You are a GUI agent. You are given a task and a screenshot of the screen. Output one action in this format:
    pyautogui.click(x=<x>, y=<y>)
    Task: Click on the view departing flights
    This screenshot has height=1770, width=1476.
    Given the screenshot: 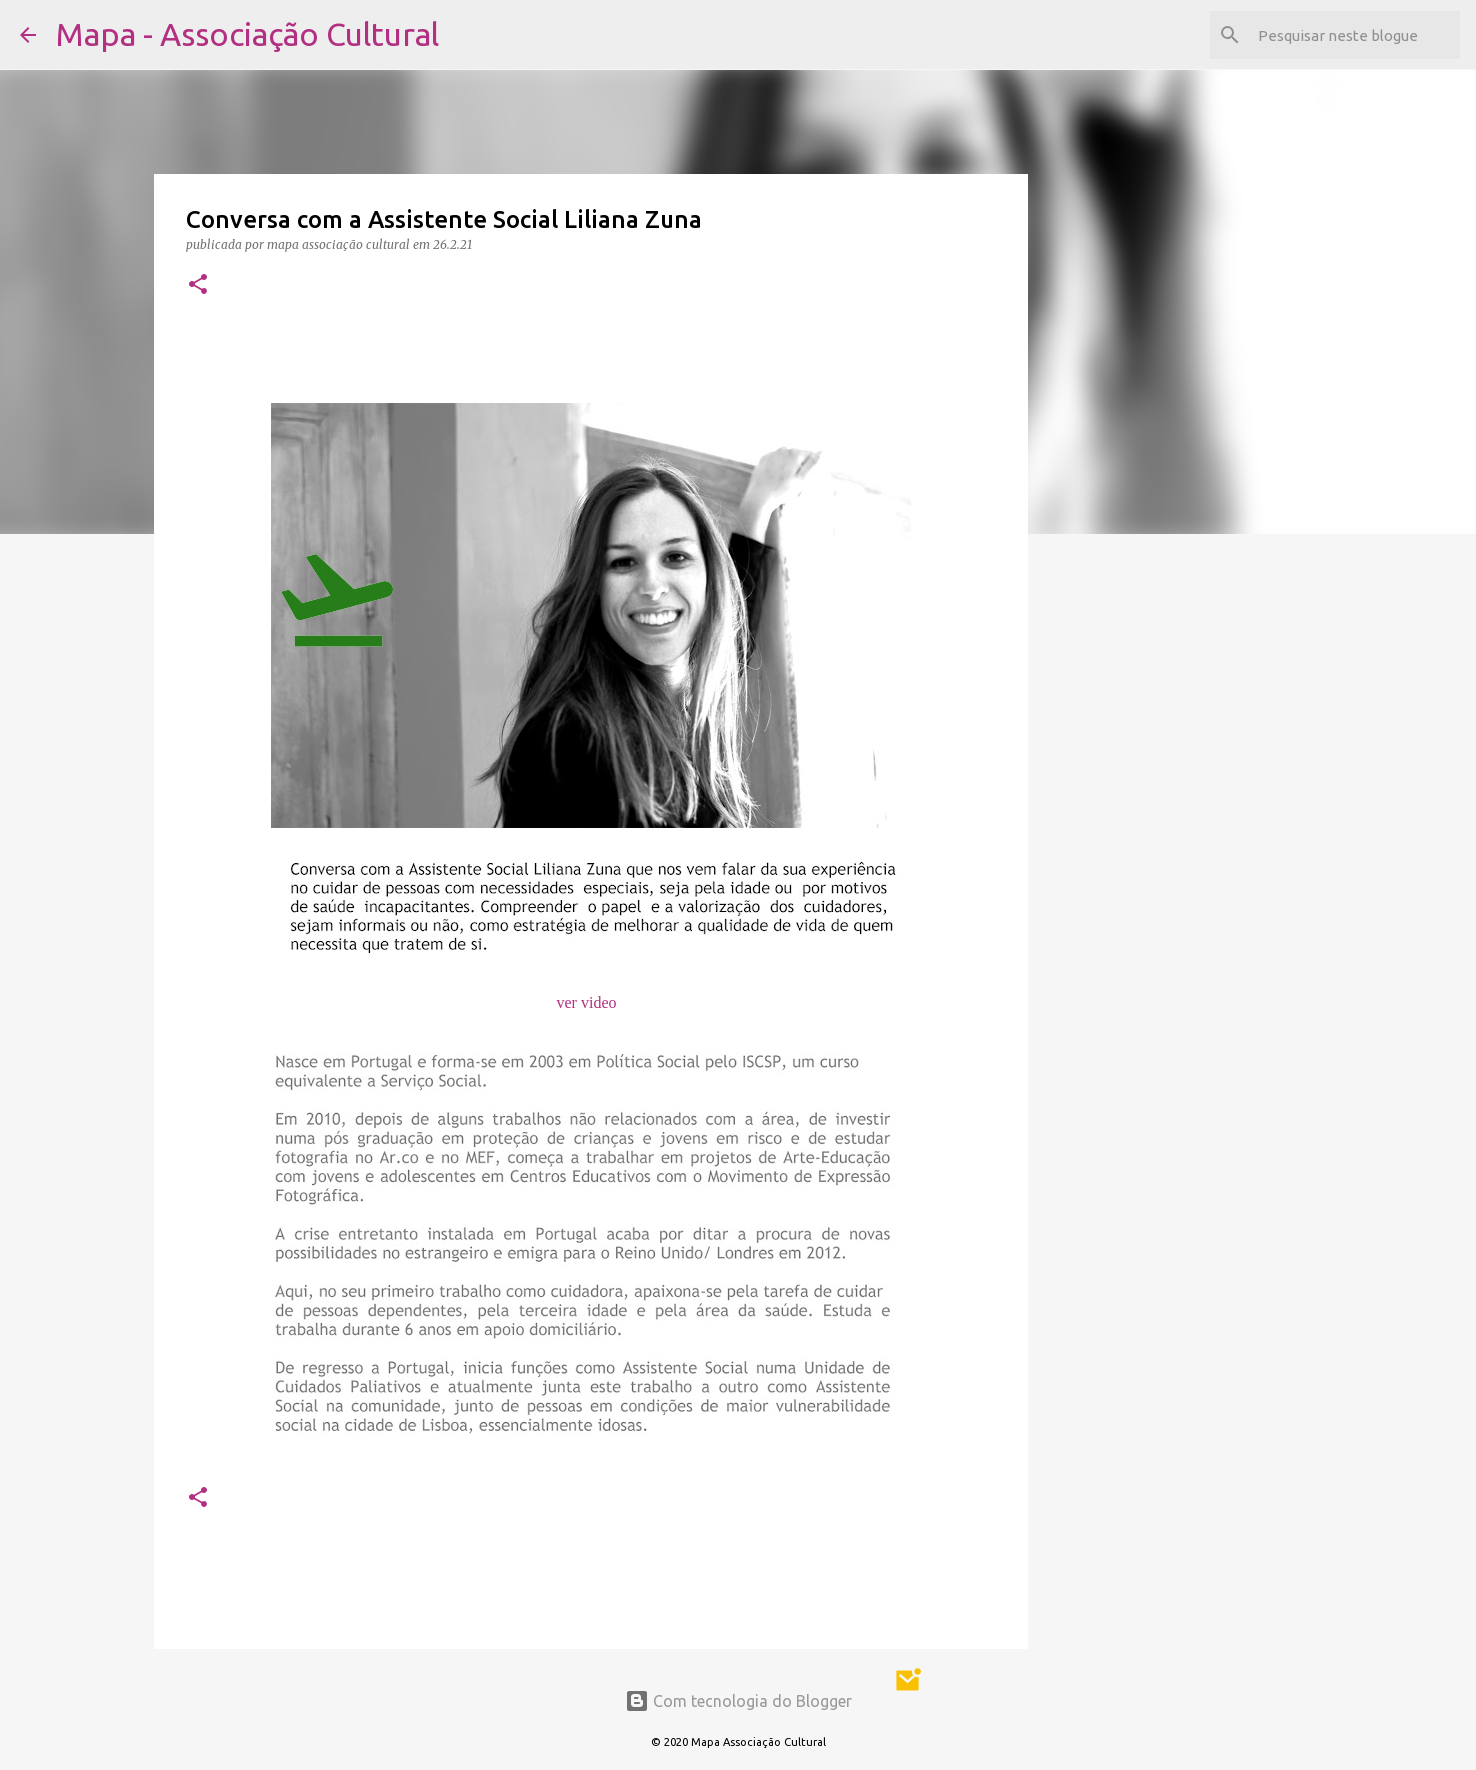 What is the action you would take?
    pyautogui.click(x=338, y=597)
    